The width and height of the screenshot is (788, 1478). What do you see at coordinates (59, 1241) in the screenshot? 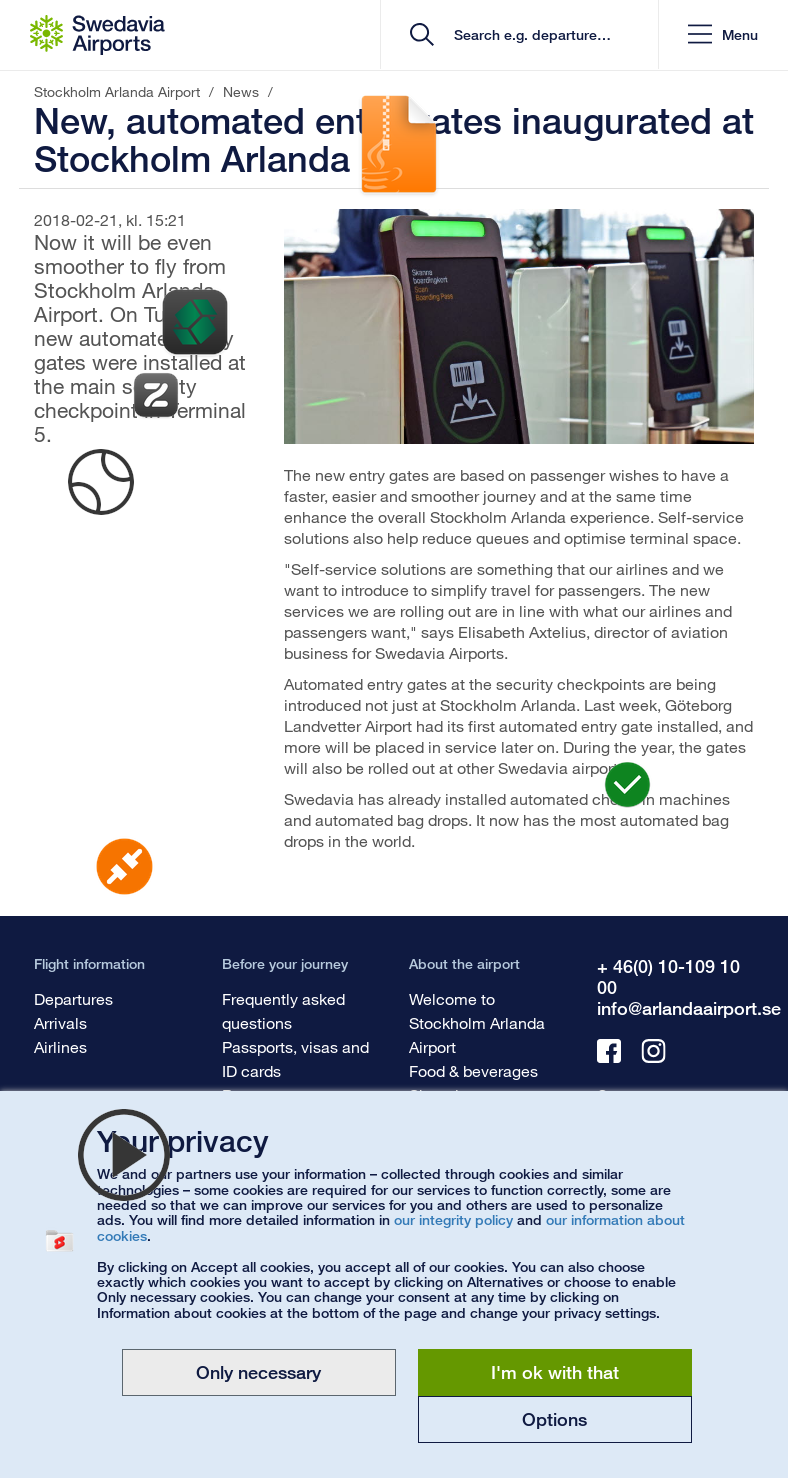
I see `open folder containing YouTube Shorts videos` at bounding box center [59, 1241].